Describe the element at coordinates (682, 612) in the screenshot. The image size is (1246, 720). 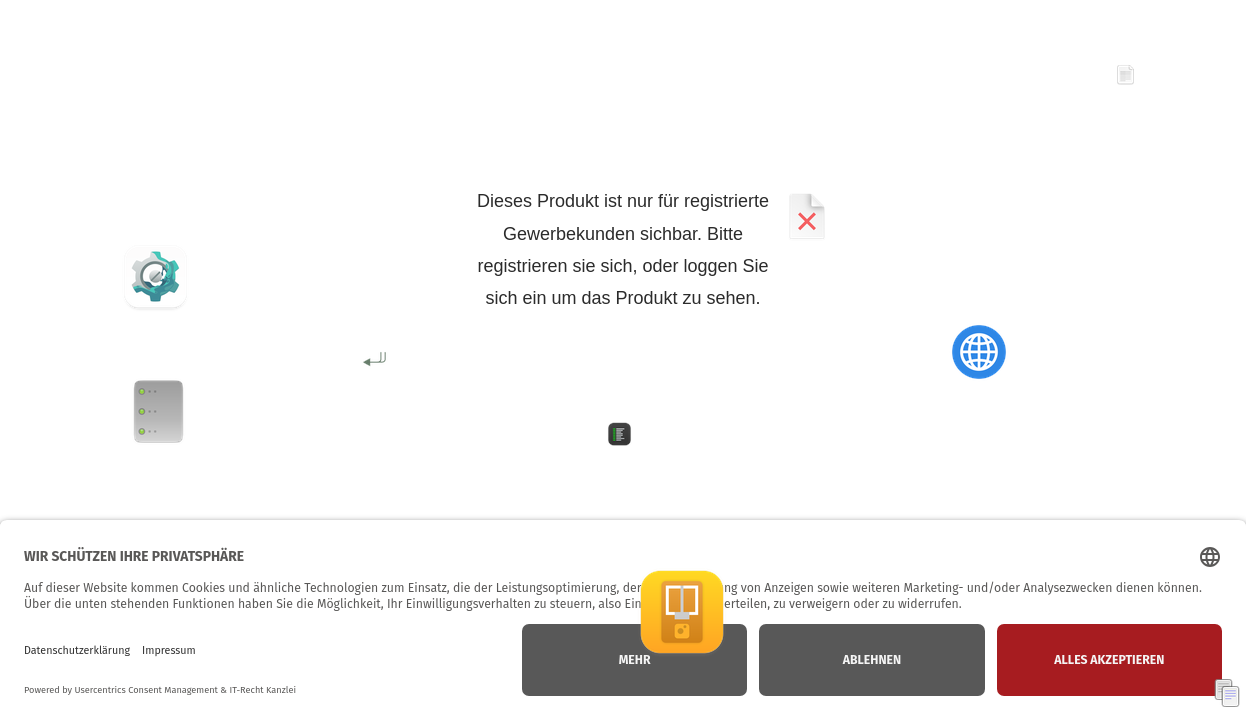
I see `open Piper mouse configuration app` at that location.